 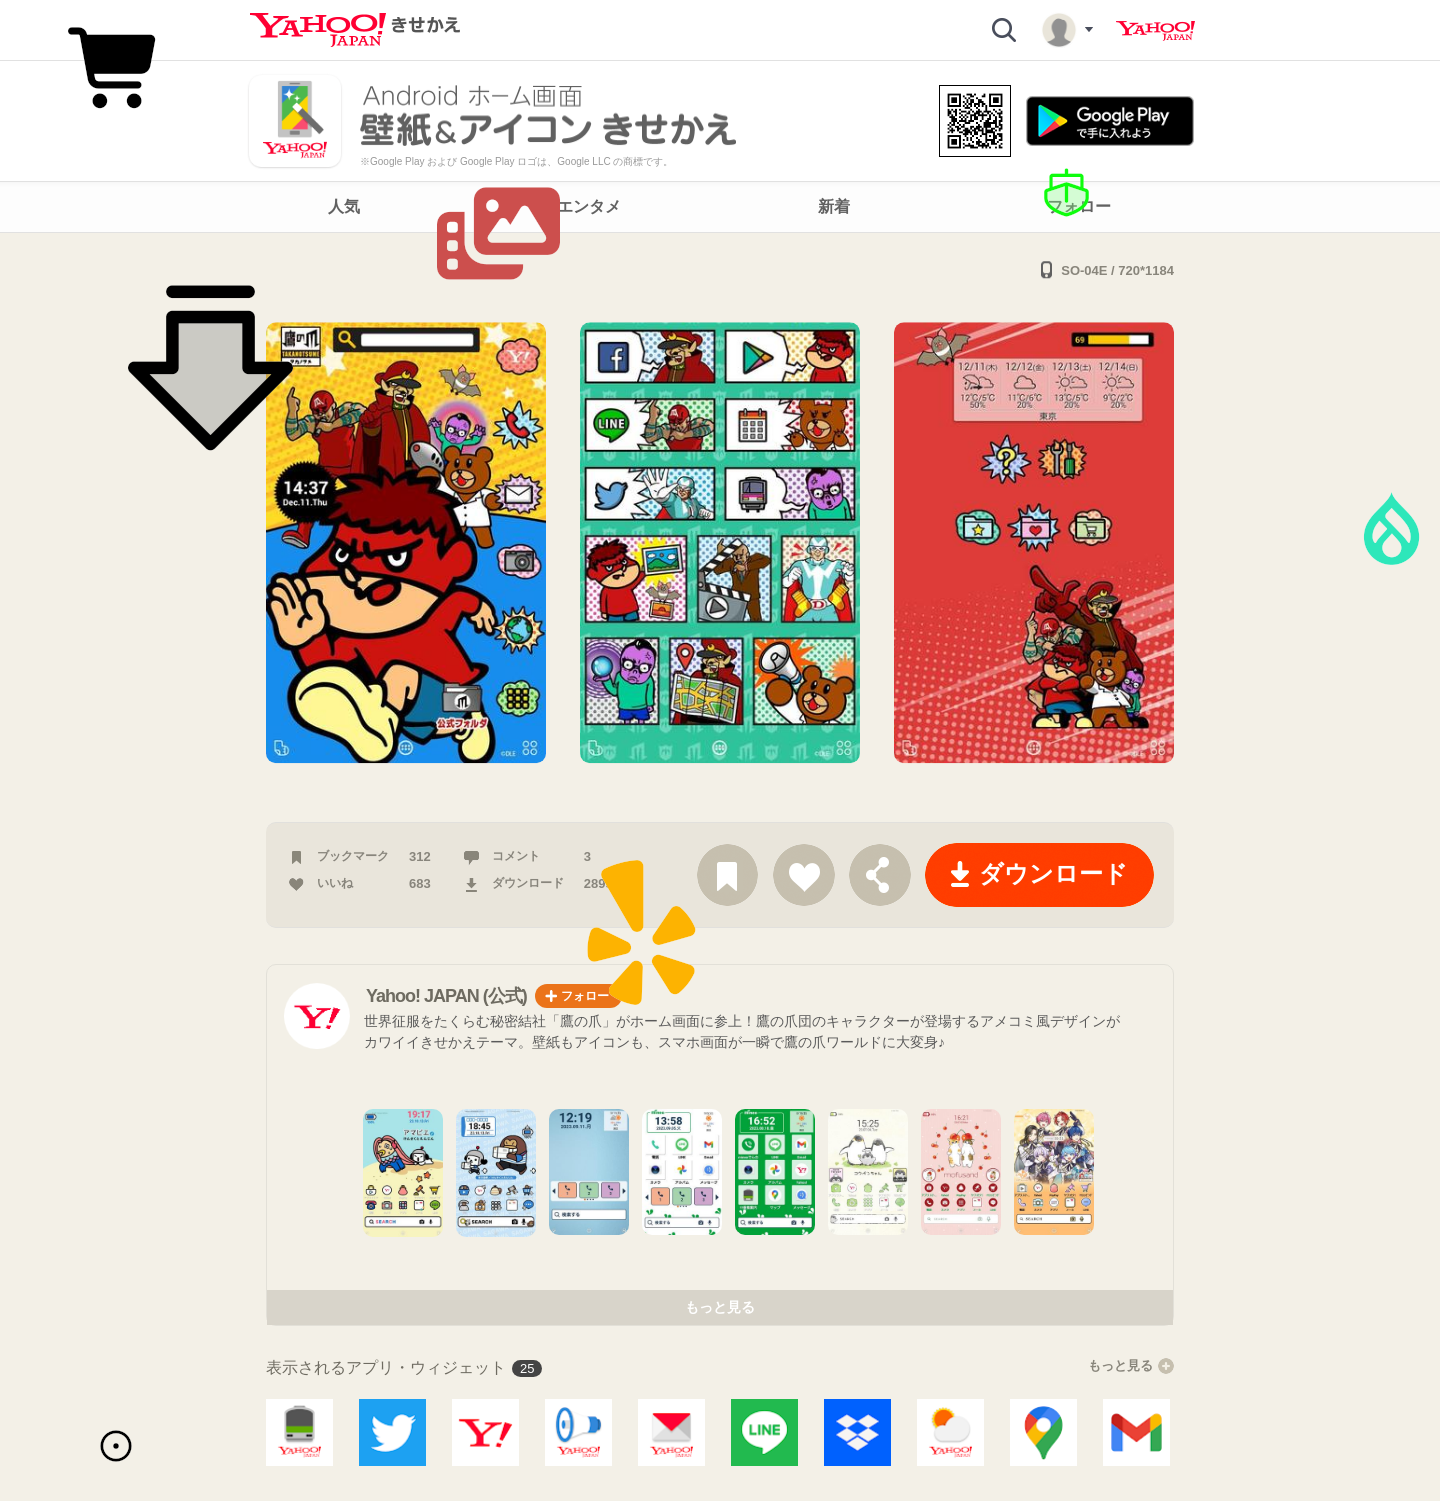 What do you see at coordinates (1066, 192) in the screenshot?
I see `access boat or marine transportation options` at bounding box center [1066, 192].